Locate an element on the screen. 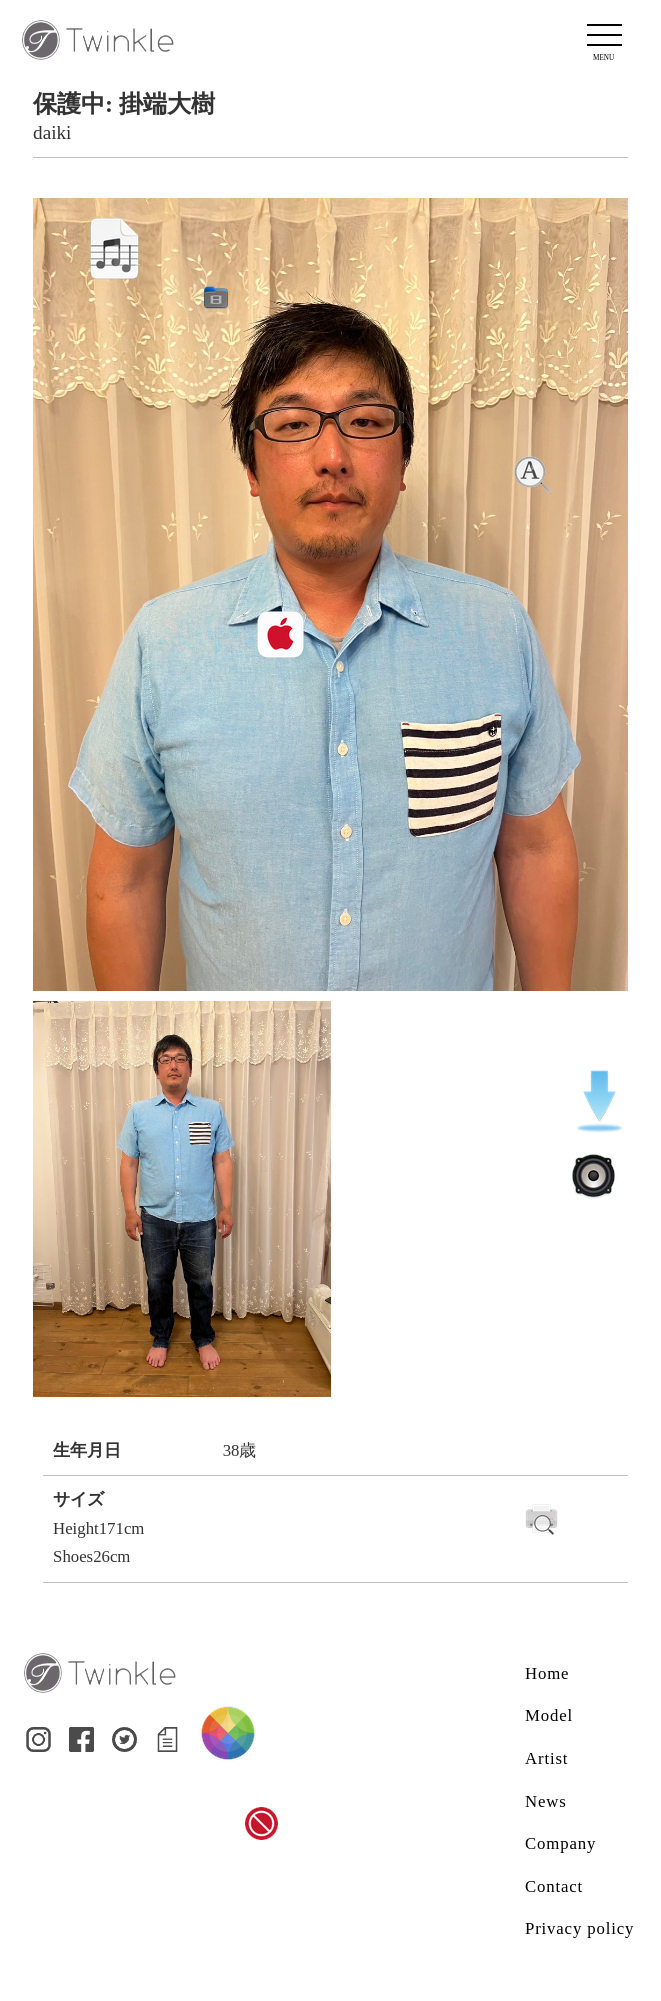  preview document before printing is located at coordinates (541, 1518).